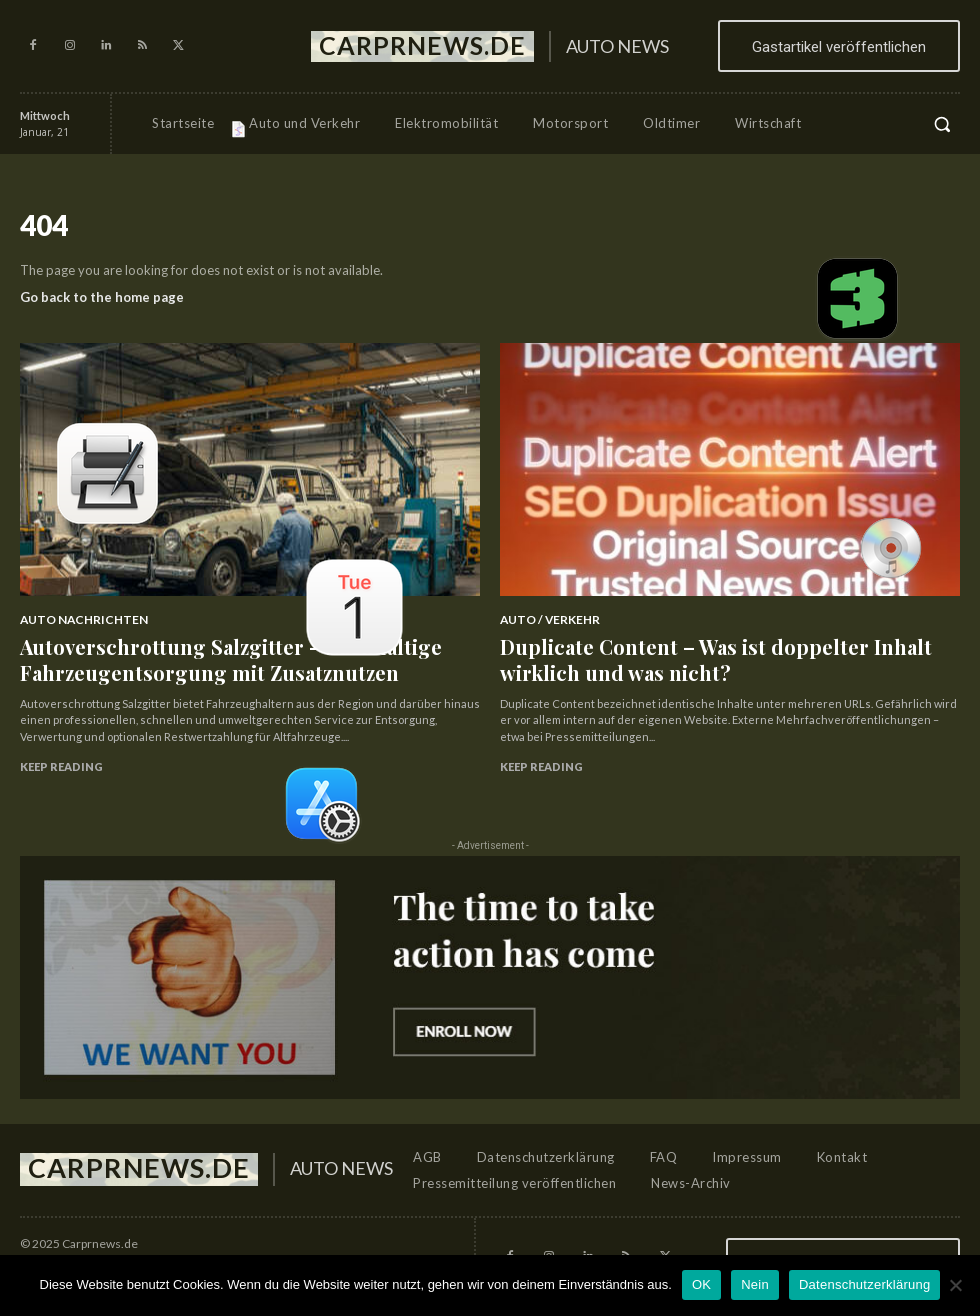 This screenshot has width=980, height=1316. What do you see at coordinates (107, 473) in the screenshot?
I see `open print editor application` at bounding box center [107, 473].